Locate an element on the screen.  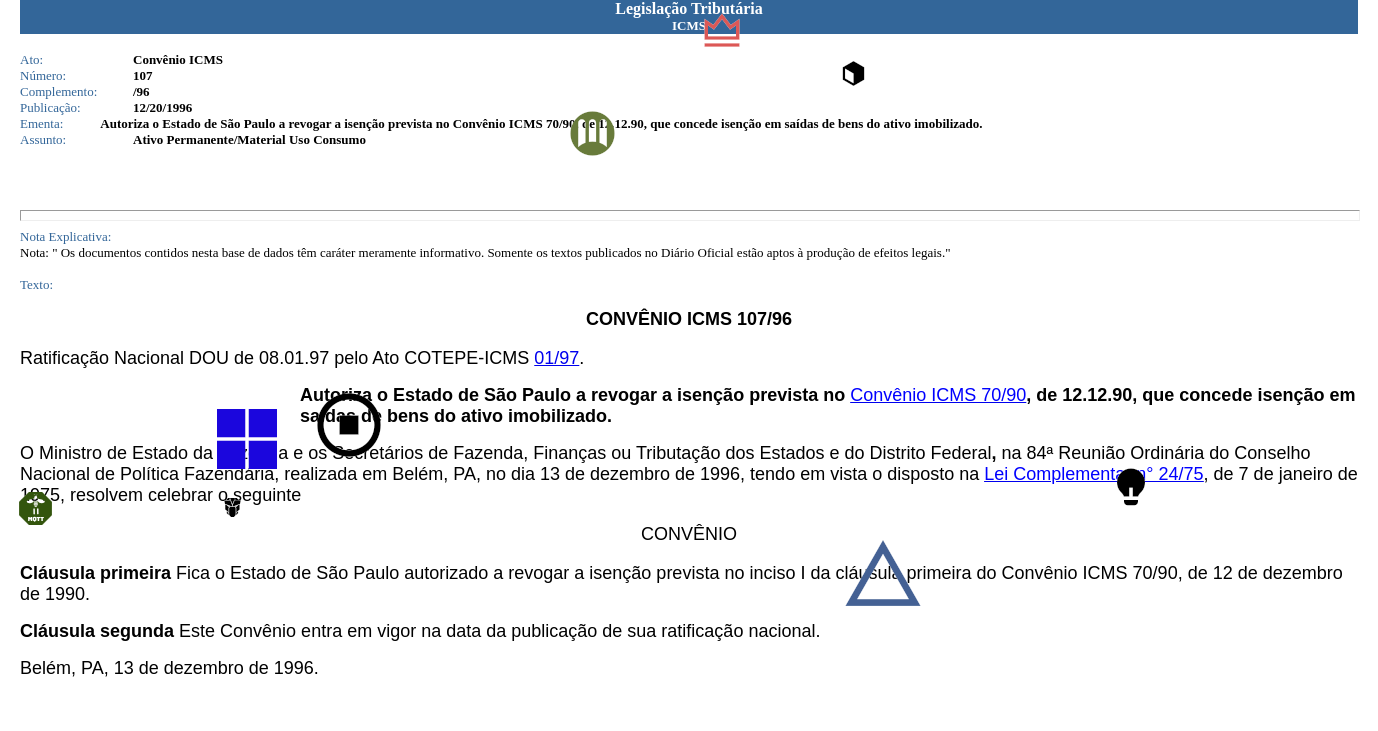
vercel logo is located at coordinates (883, 573).